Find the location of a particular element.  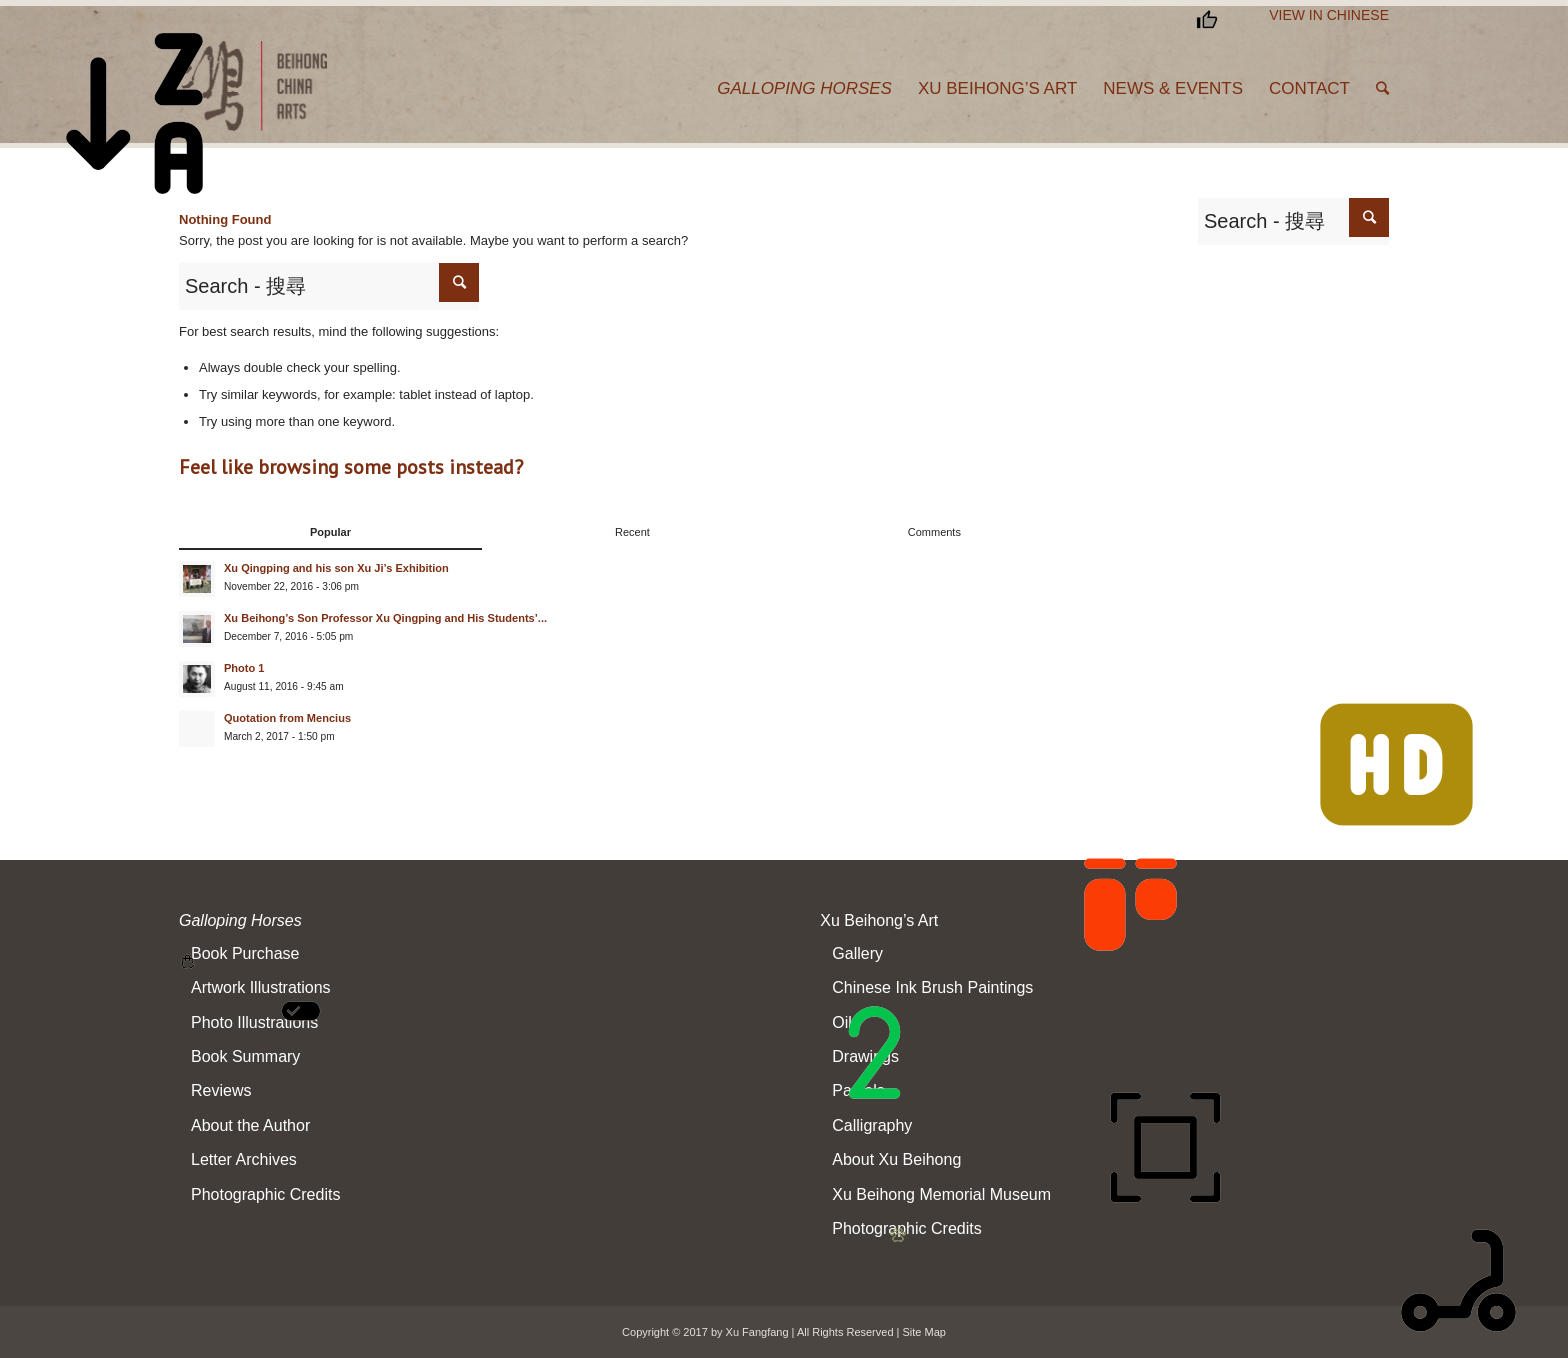

sort items alphabetically from Z to A is located at coordinates (138, 113).